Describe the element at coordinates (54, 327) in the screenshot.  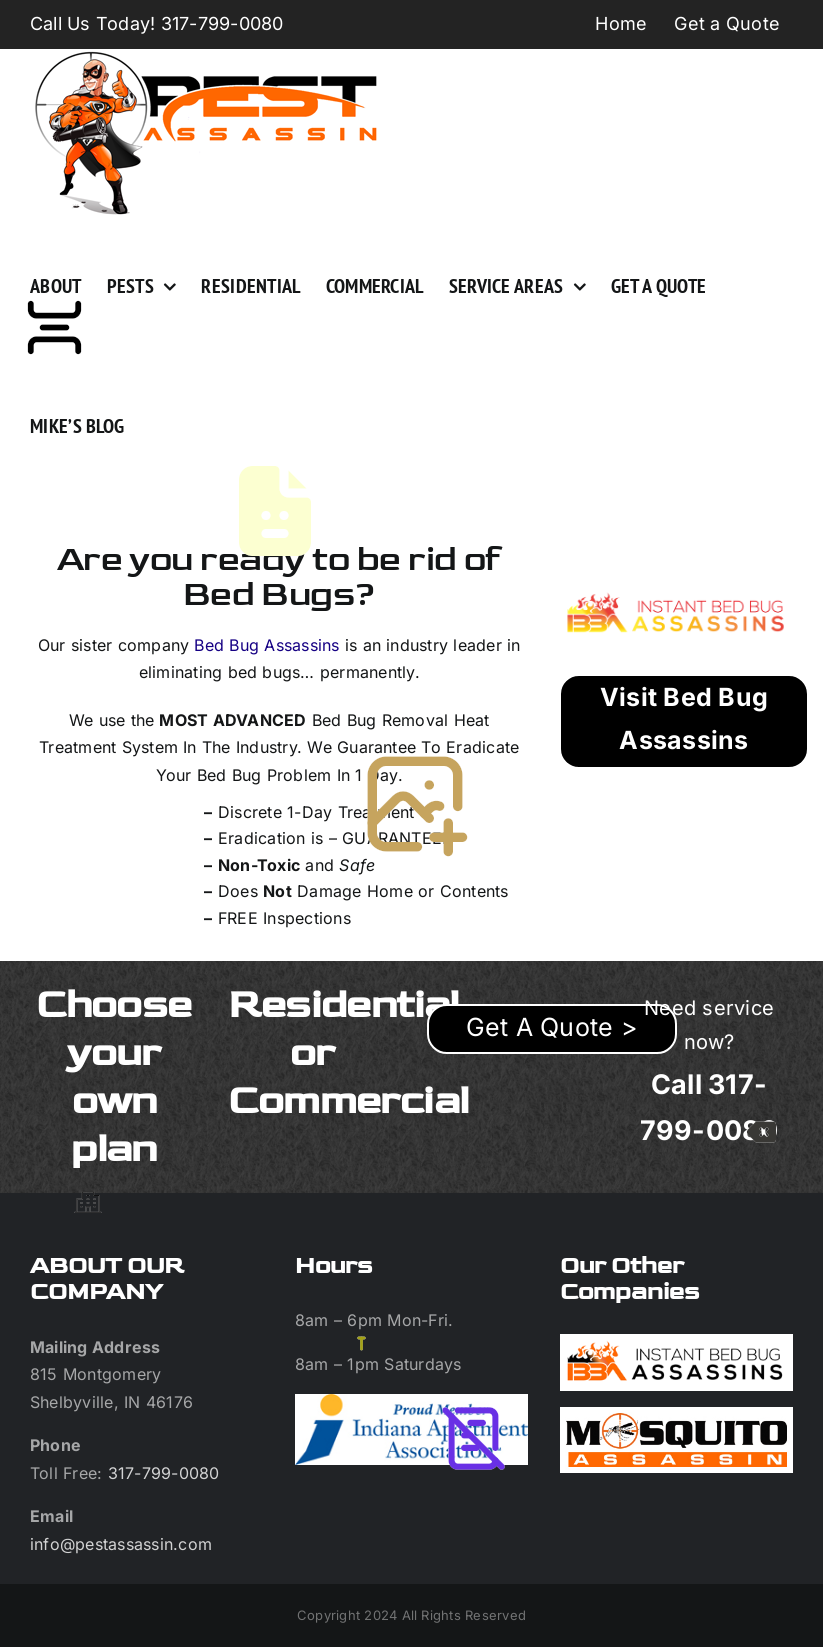
I see `adjust vertical spacing between elements` at that location.